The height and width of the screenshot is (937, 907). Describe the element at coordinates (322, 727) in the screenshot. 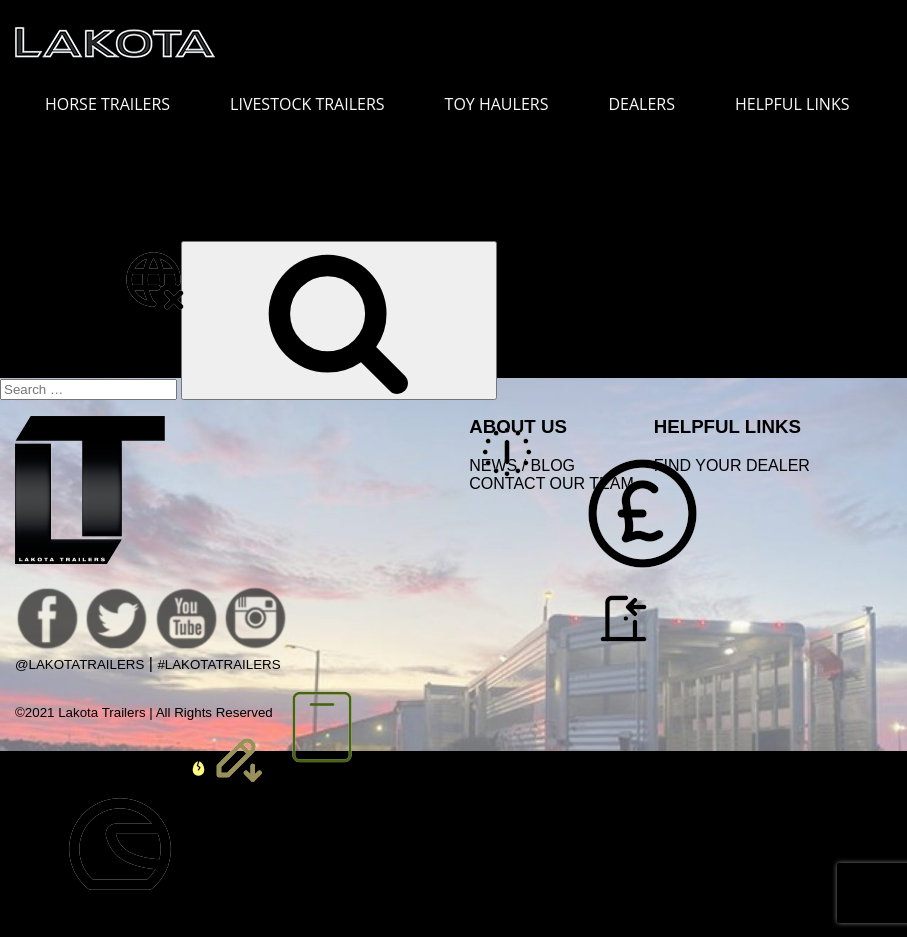

I see `tablet device with speaker` at that location.